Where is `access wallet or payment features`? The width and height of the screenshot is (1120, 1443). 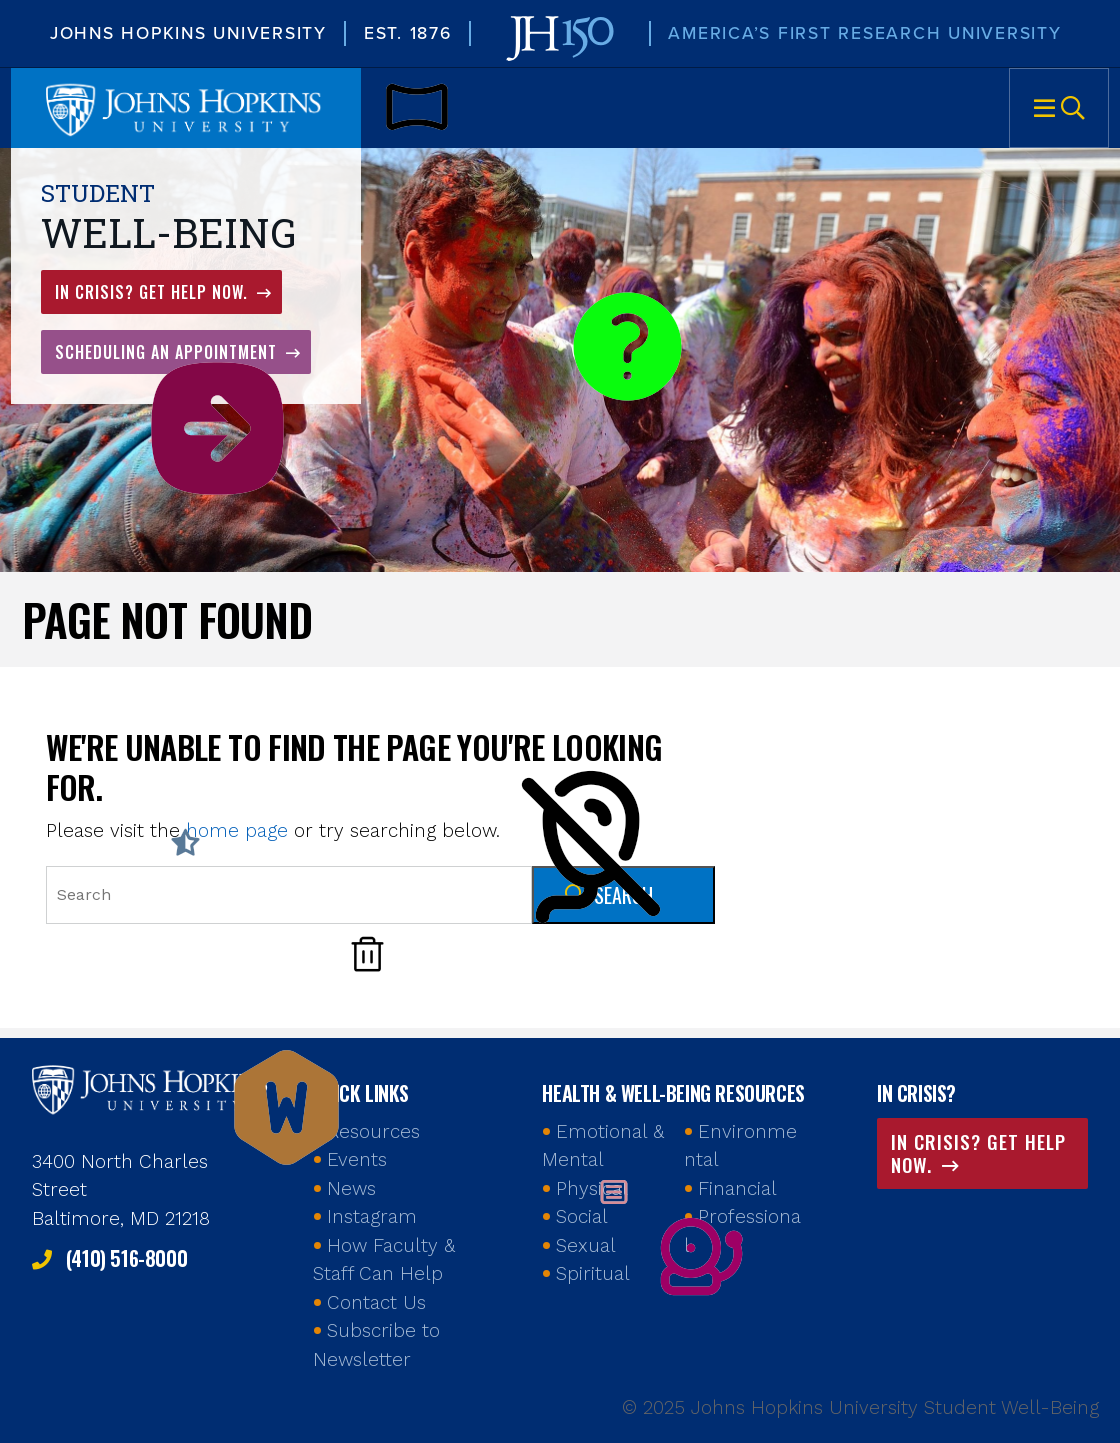 access wallet or payment features is located at coordinates (286, 1107).